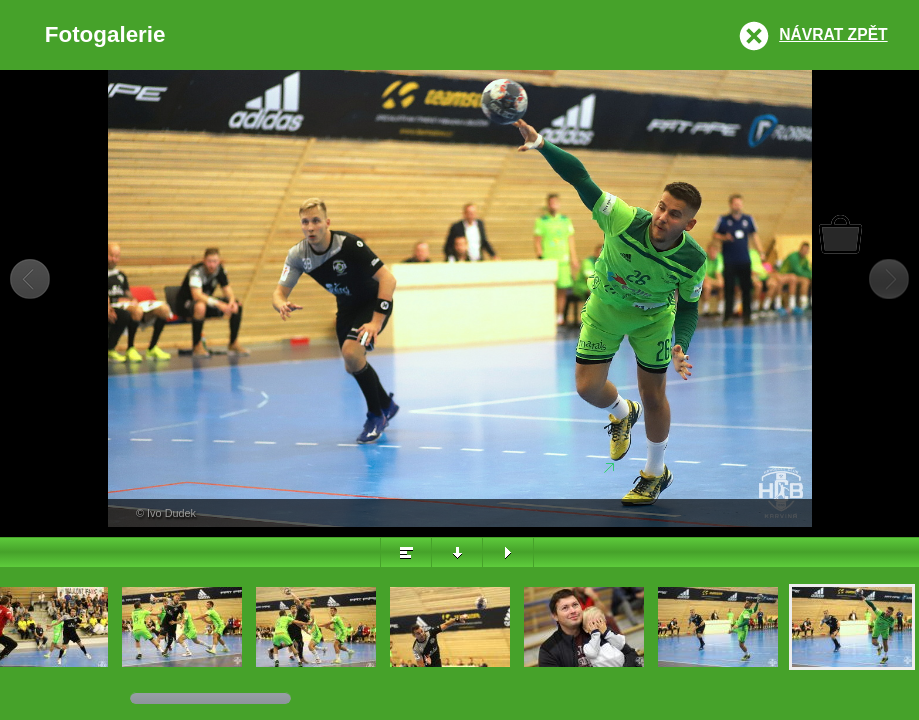  What do you see at coordinates (609, 468) in the screenshot?
I see `open link in new tab or window` at bounding box center [609, 468].